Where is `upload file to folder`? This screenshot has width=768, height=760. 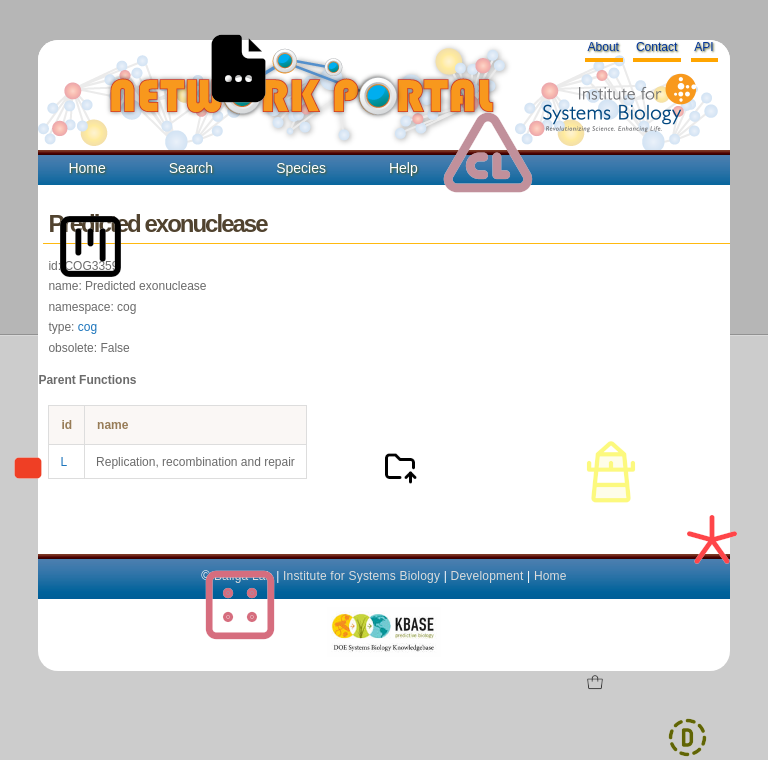 upload file to folder is located at coordinates (400, 467).